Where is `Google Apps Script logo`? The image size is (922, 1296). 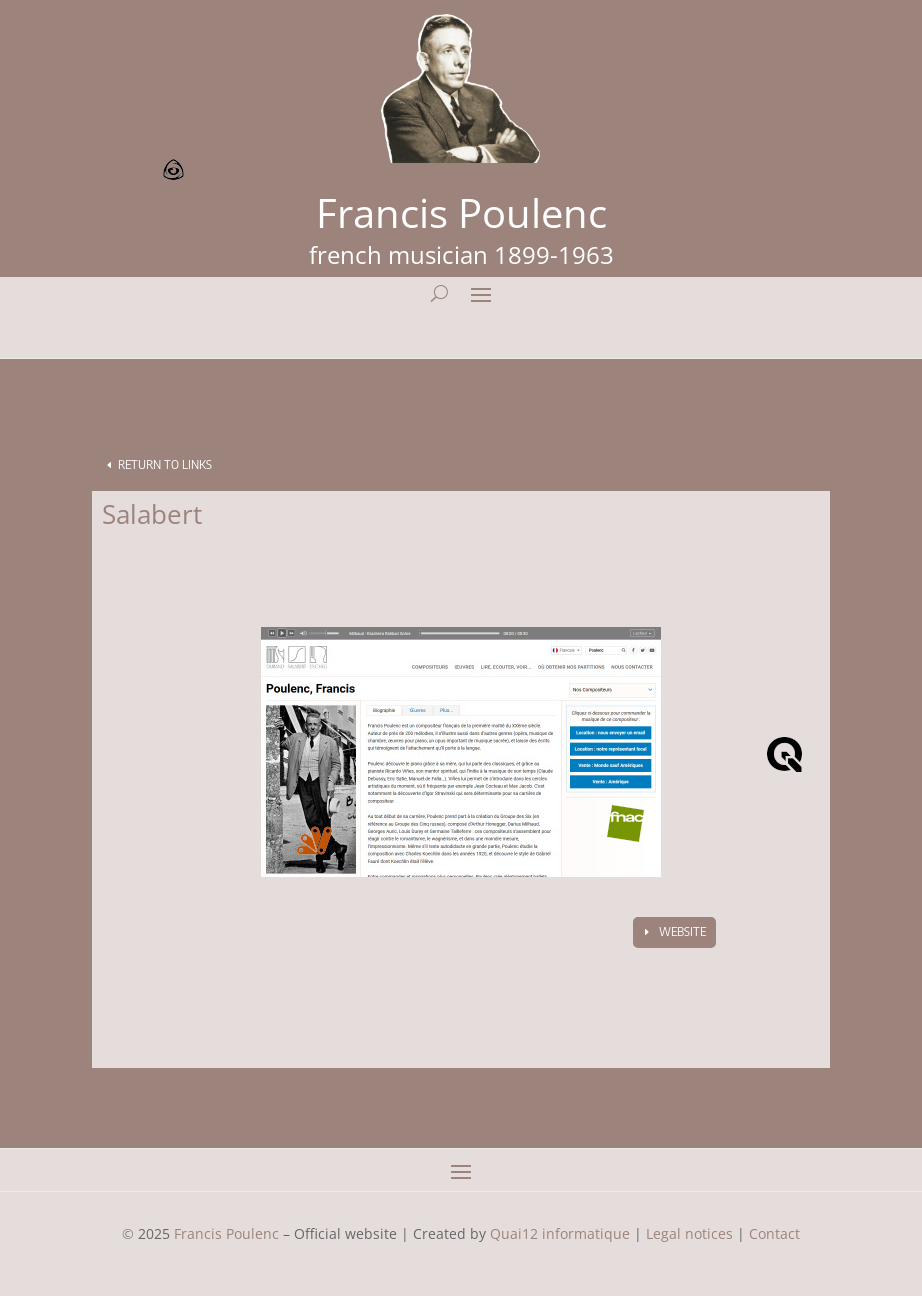
Google Apps Script logo is located at coordinates (314, 840).